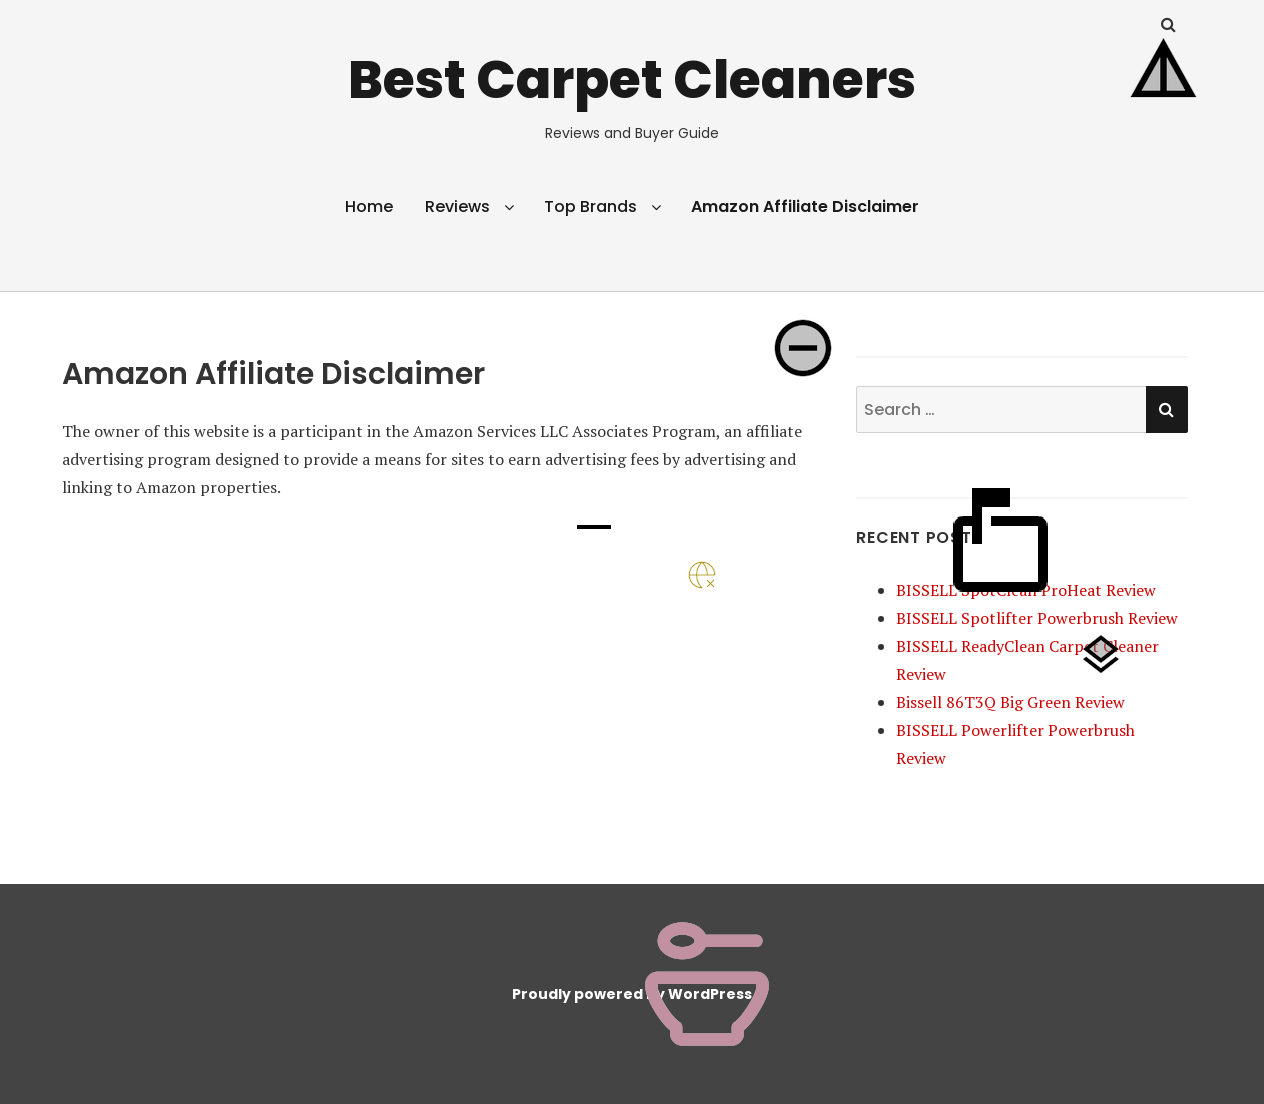 Image resolution: width=1264 pixels, height=1104 pixels. I want to click on view image details or metadata, so click(1163, 67).